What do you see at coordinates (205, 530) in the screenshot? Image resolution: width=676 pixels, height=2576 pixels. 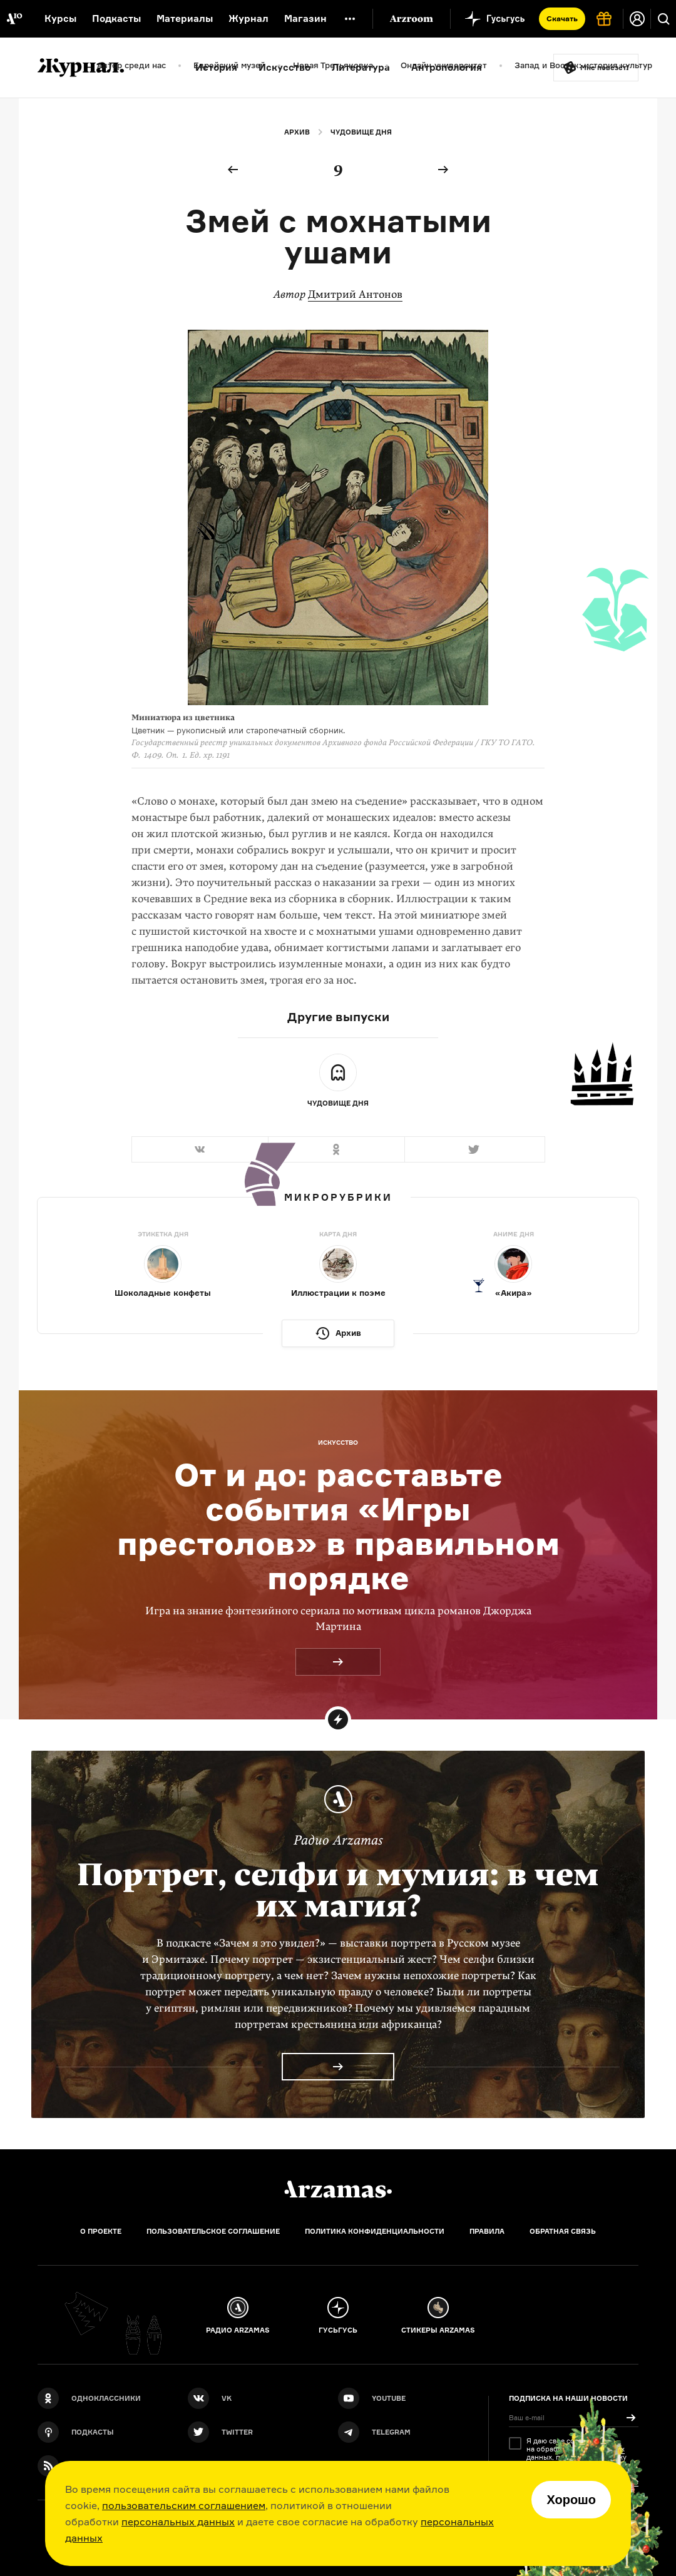 I see `indicates a violent attack or slash action` at bounding box center [205, 530].